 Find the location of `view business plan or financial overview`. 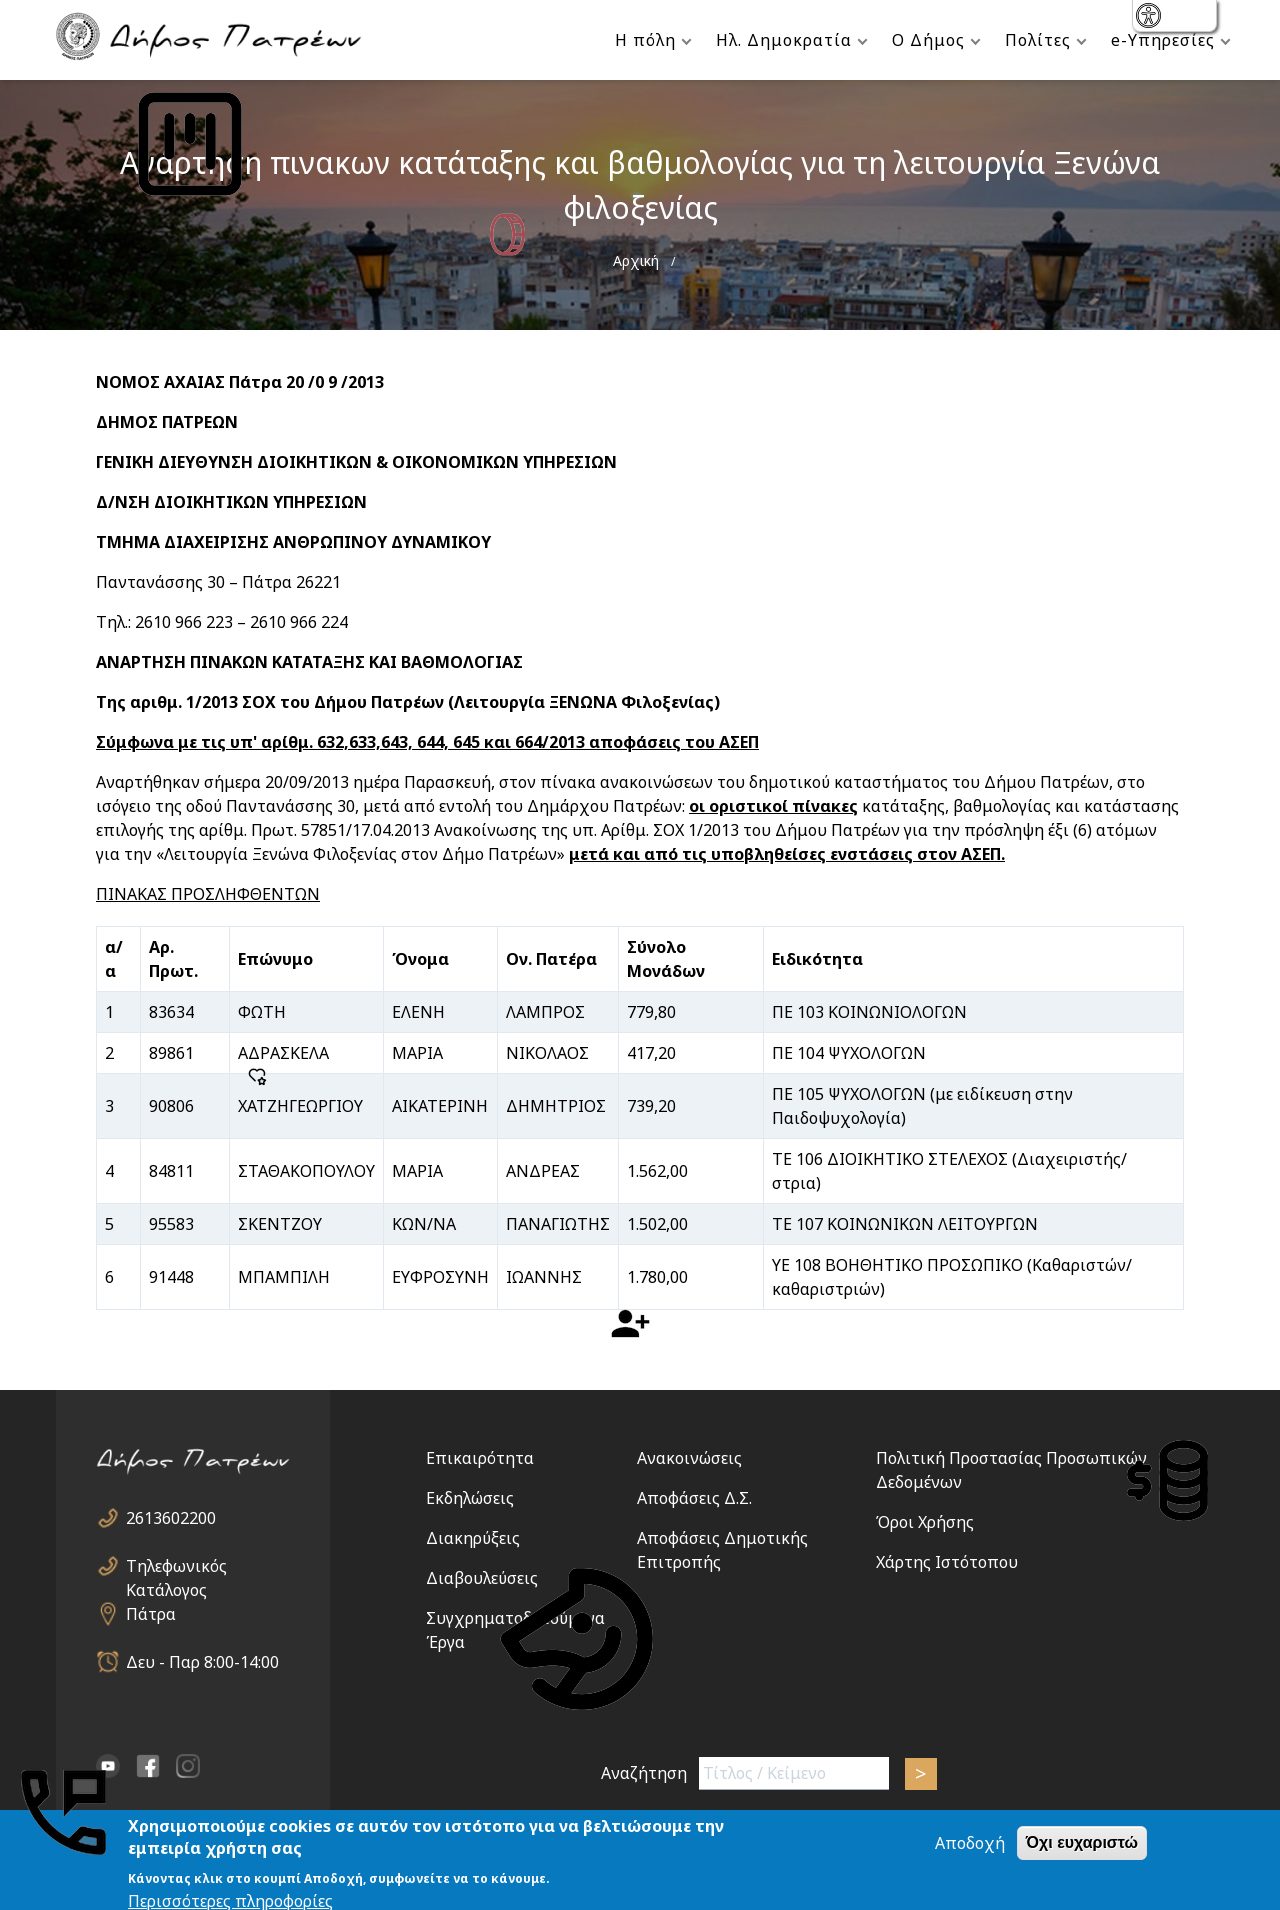

view business plan or financial overview is located at coordinates (1167, 1480).